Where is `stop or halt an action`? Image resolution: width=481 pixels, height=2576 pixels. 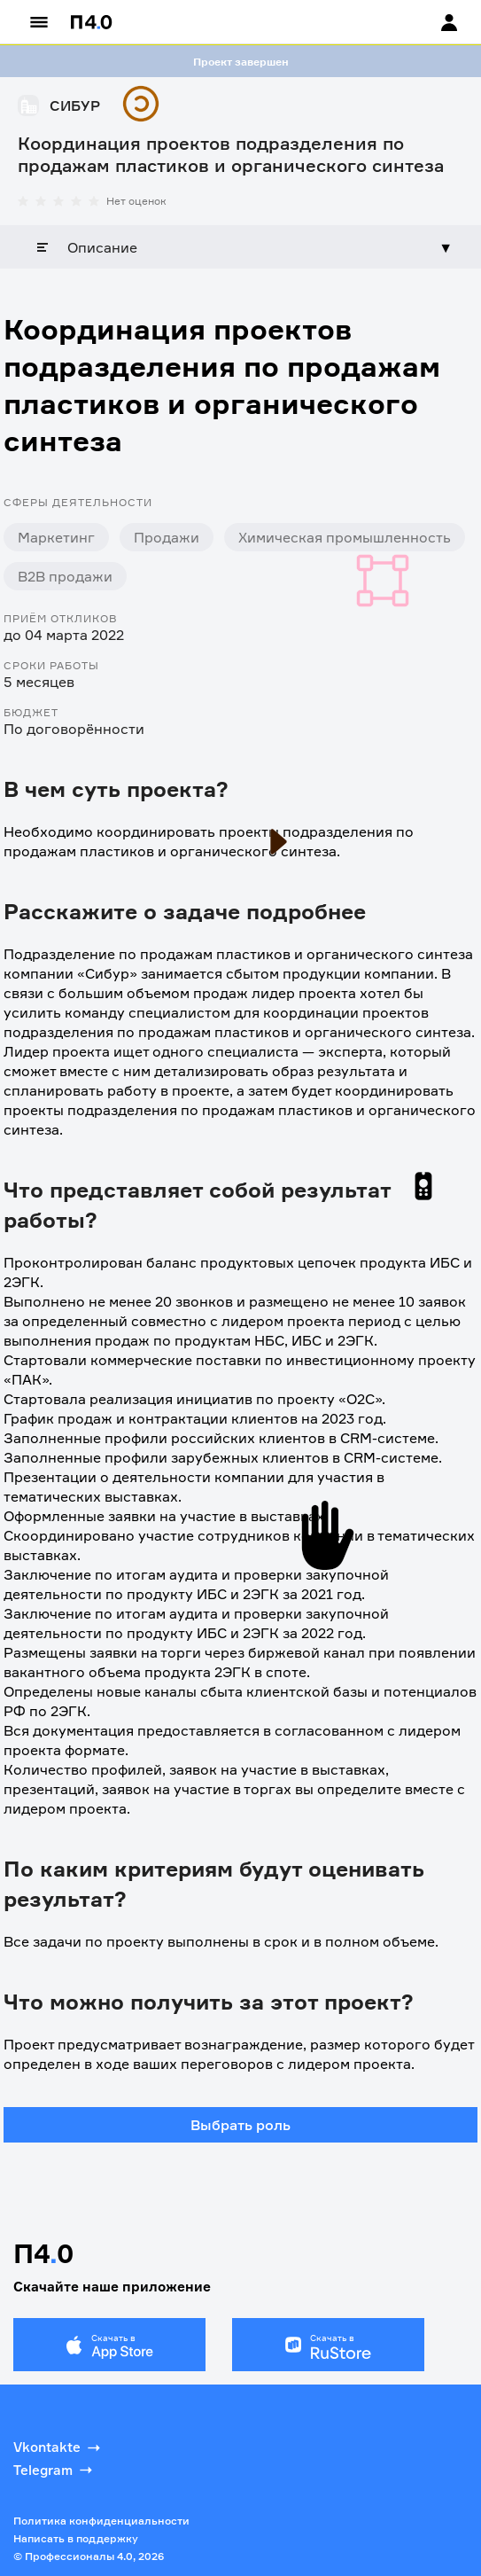
stop or halt an action is located at coordinates (328, 1535).